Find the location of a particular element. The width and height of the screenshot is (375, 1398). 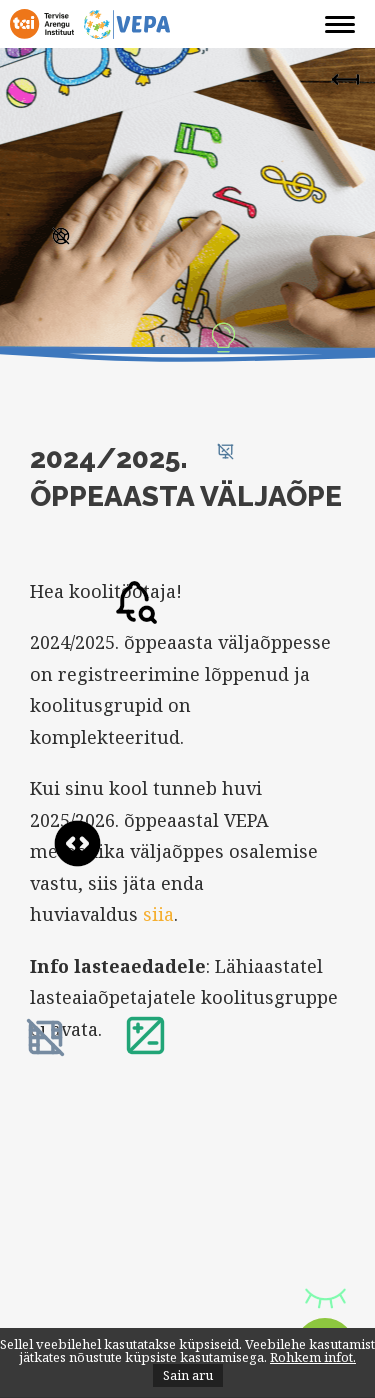

view tips or helpful suggestions is located at coordinates (223, 337).